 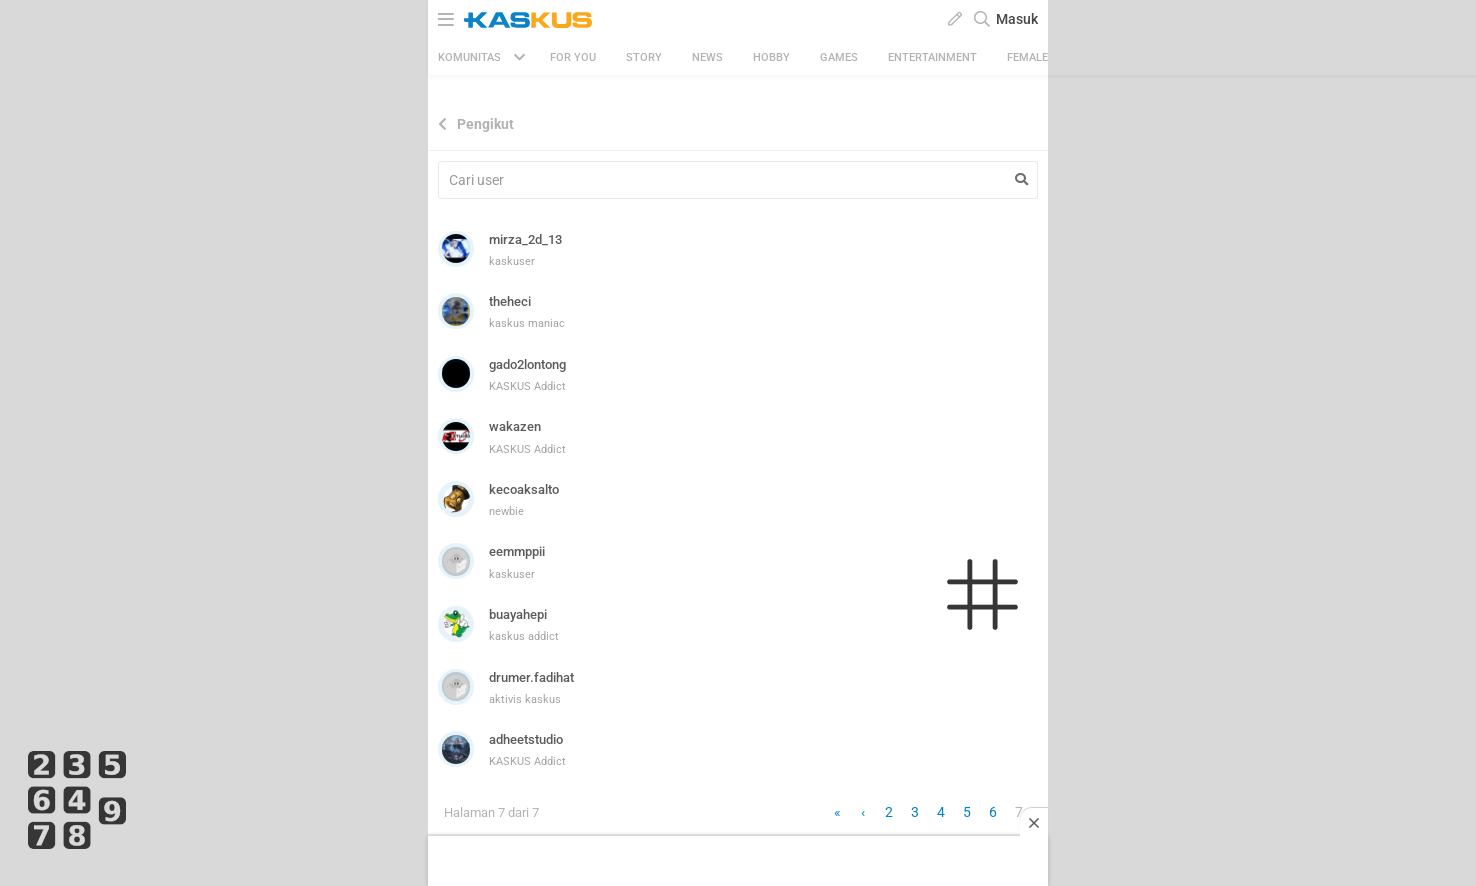 What do you see at coordinates (982, 594) in the screenshot?
I see `open sudoku puzzle game` at bounding box center [982, 594].